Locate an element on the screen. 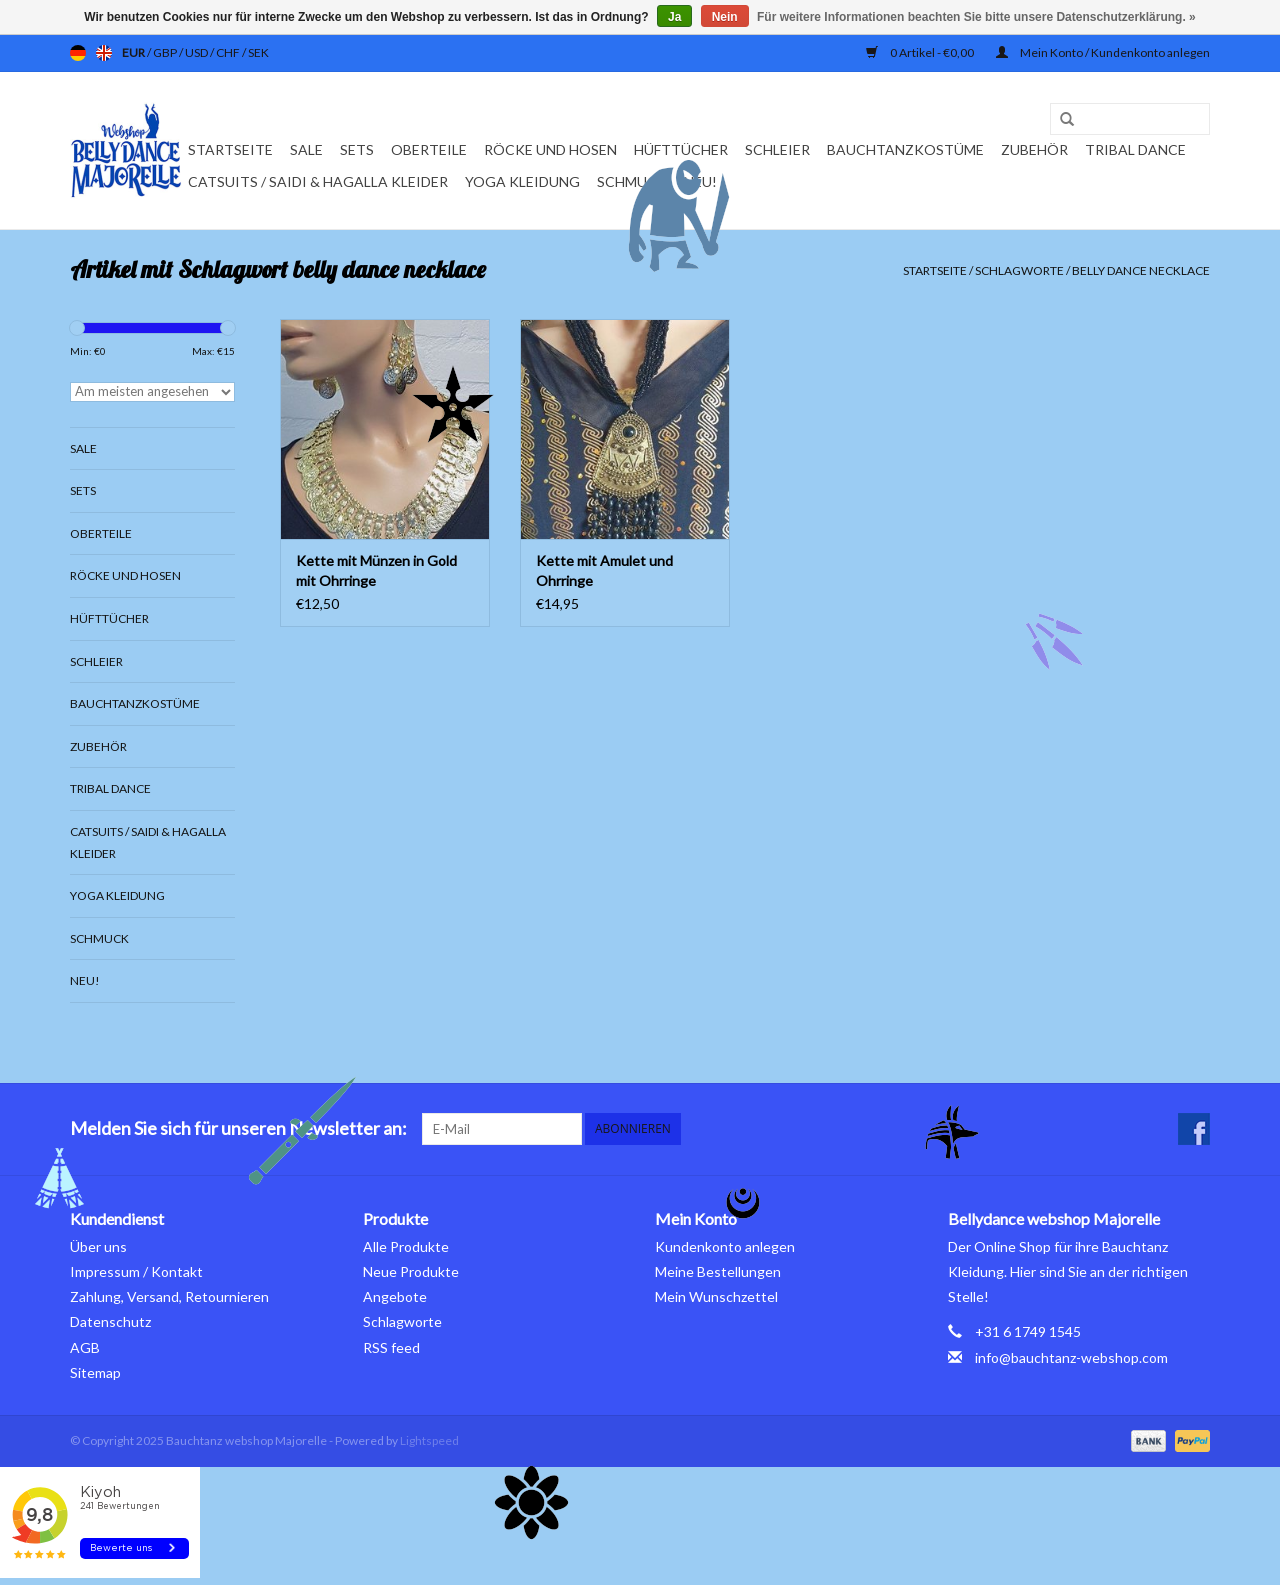 The width and height of the screenshot is (1280, 1585). enemy minion character in a game interface is located at coordinates (679, 216).